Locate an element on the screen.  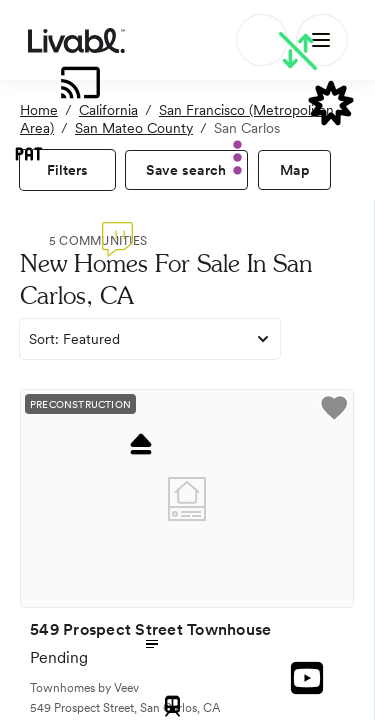
open youtube is located at coordinates (307, 678).